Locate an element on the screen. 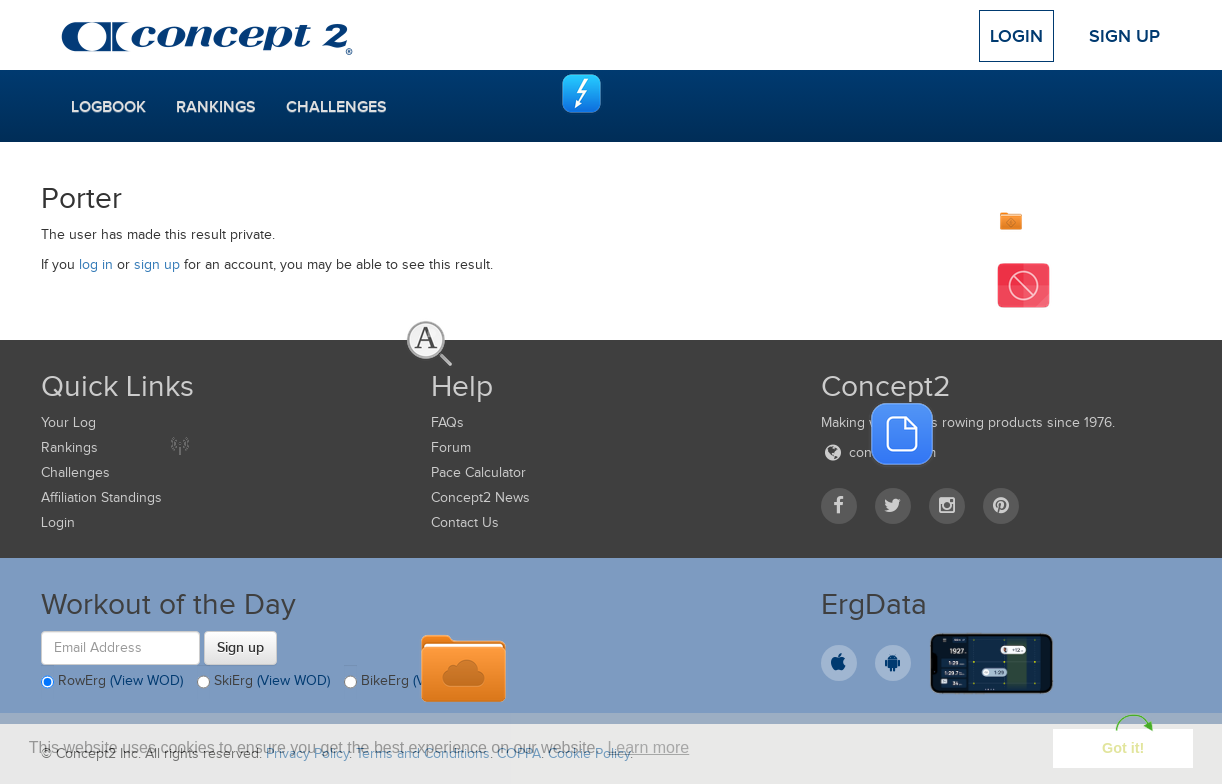  search within a project is located at coordinates (429, 343).